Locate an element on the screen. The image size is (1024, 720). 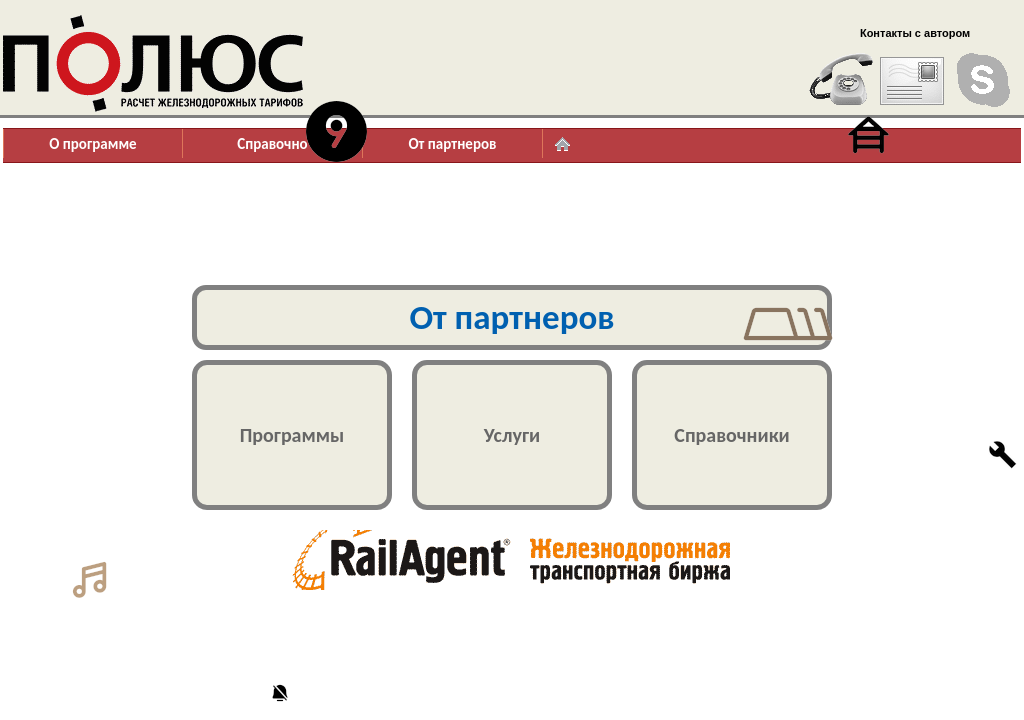
access settings or configuration options is located at coordinates (1002, 454).